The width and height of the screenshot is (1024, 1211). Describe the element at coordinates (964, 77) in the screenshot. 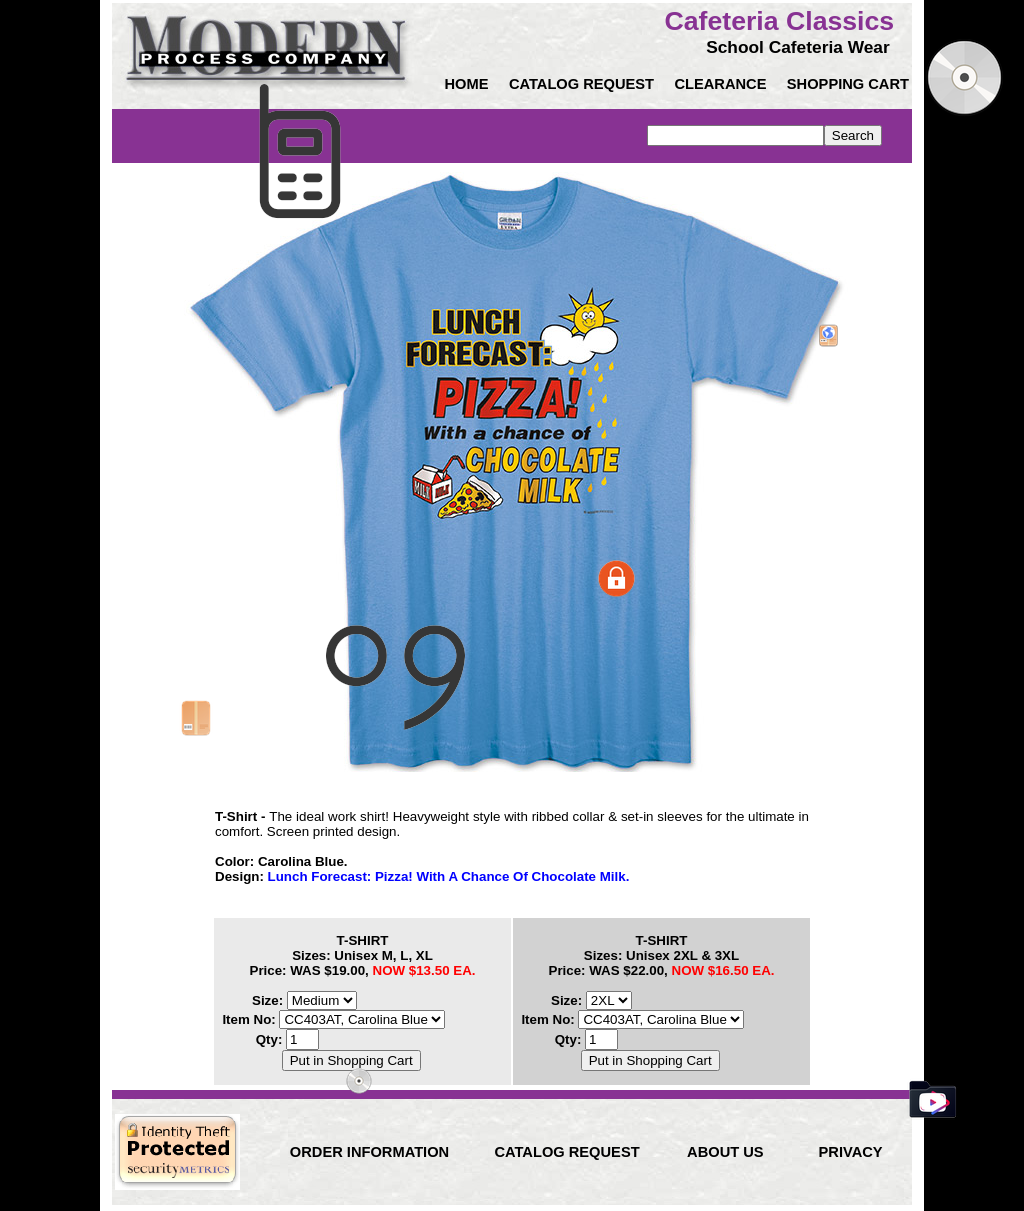

I see `access CD/DVD drive or optical media` at that location.